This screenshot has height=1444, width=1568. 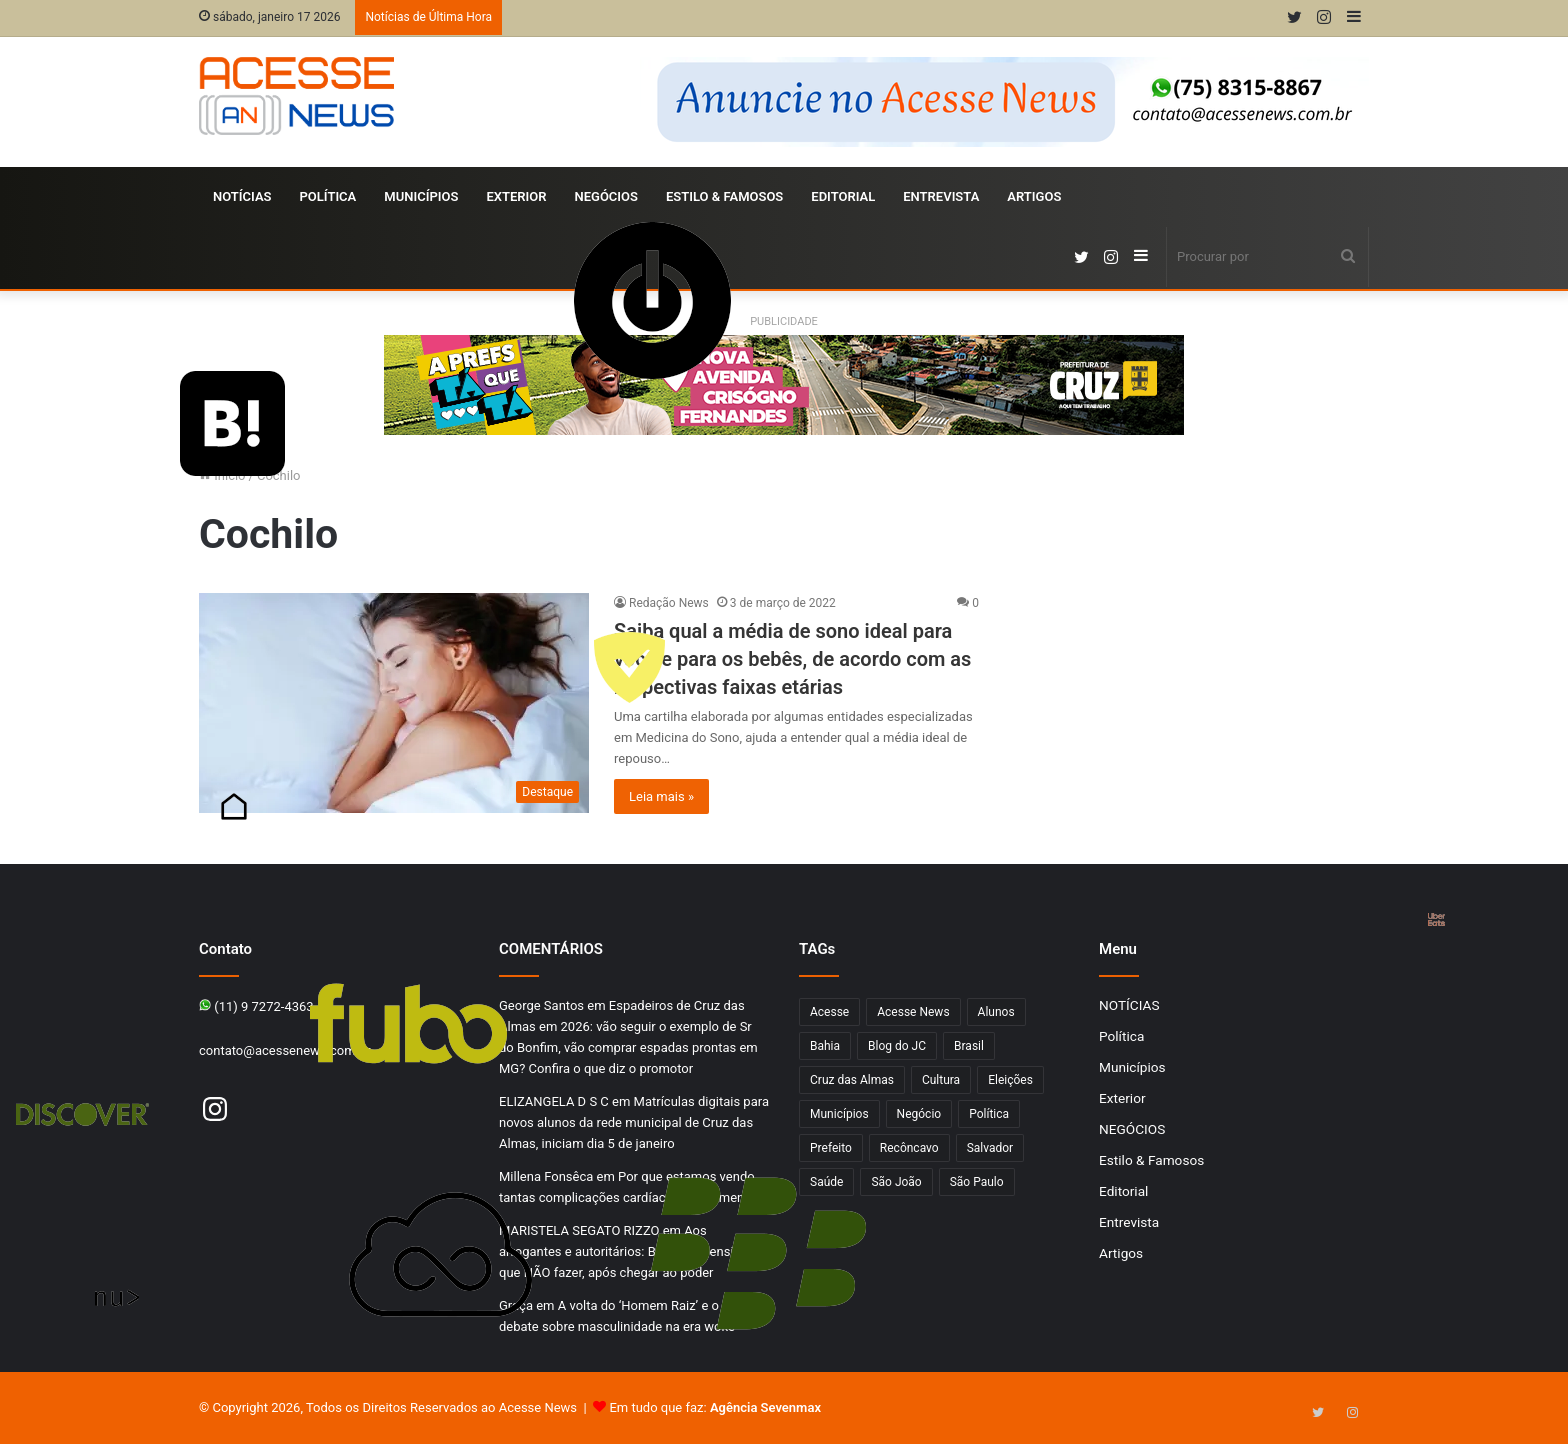 I want to click on open hatena bookmark app, so click(x=232, y=423).